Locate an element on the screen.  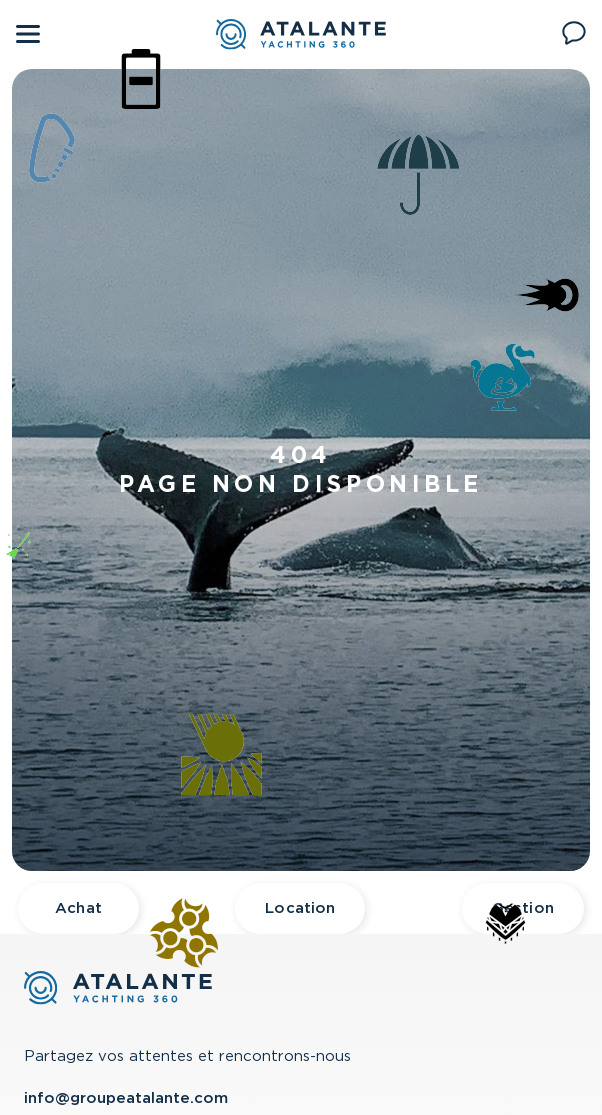
cast a cleaning or sweep spell is located at coordinates (18, 545).